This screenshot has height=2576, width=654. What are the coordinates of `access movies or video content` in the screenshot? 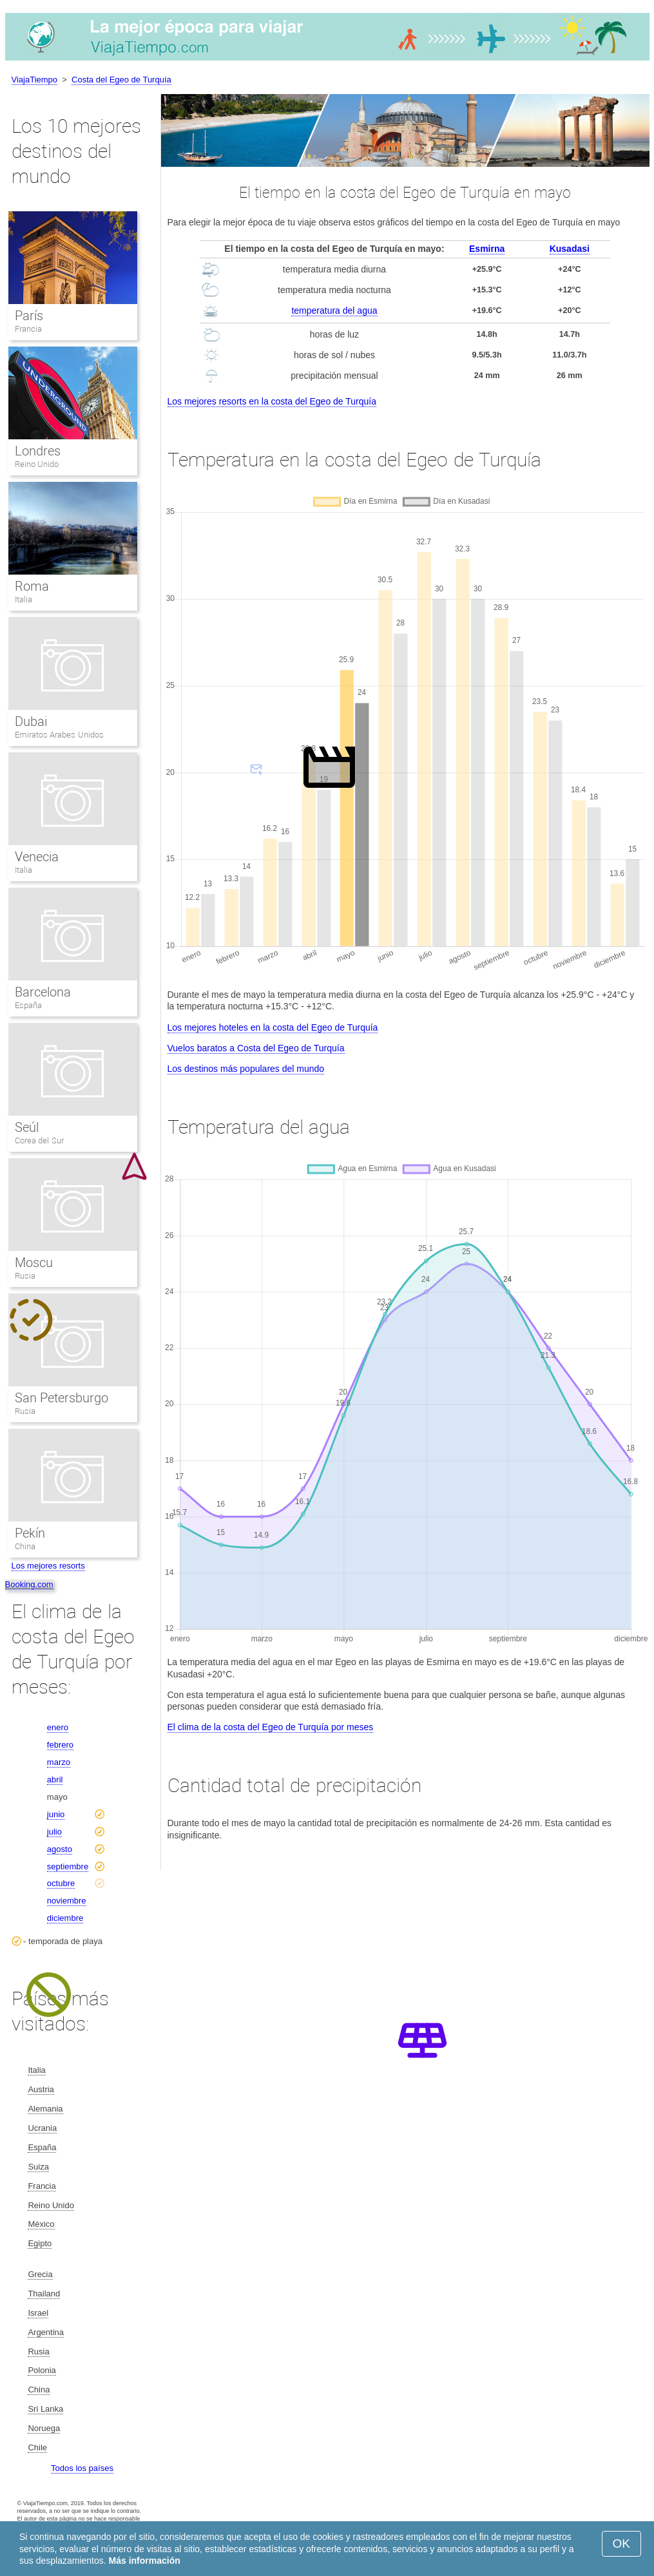 It's located at (329, 767).